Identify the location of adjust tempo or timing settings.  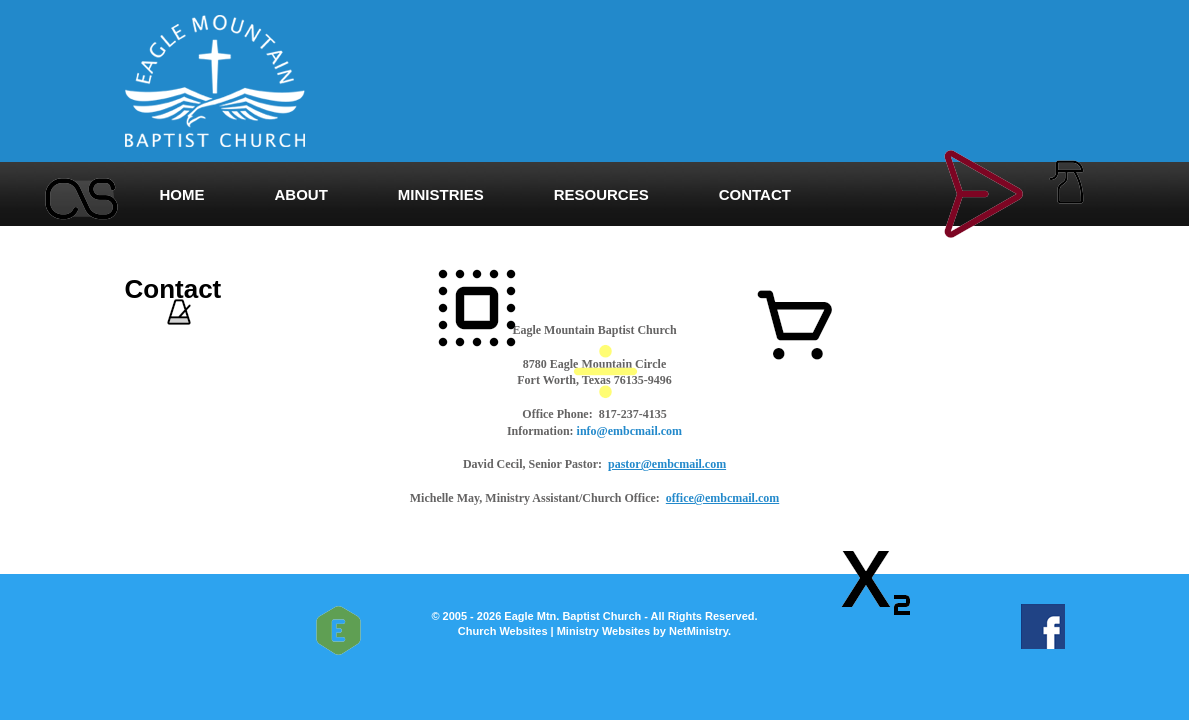
(179, 312).